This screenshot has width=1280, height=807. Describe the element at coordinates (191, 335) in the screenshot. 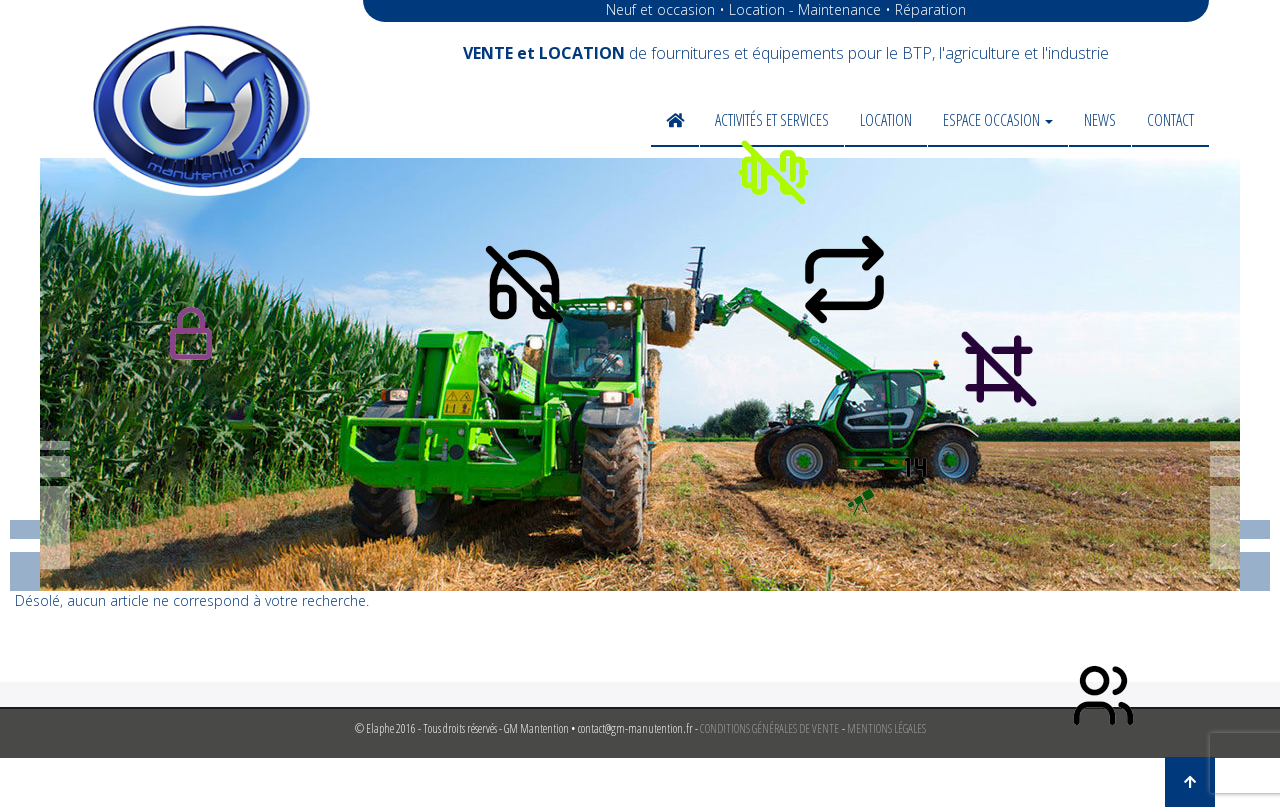

I see `indicates a locked or secure item` at that location.